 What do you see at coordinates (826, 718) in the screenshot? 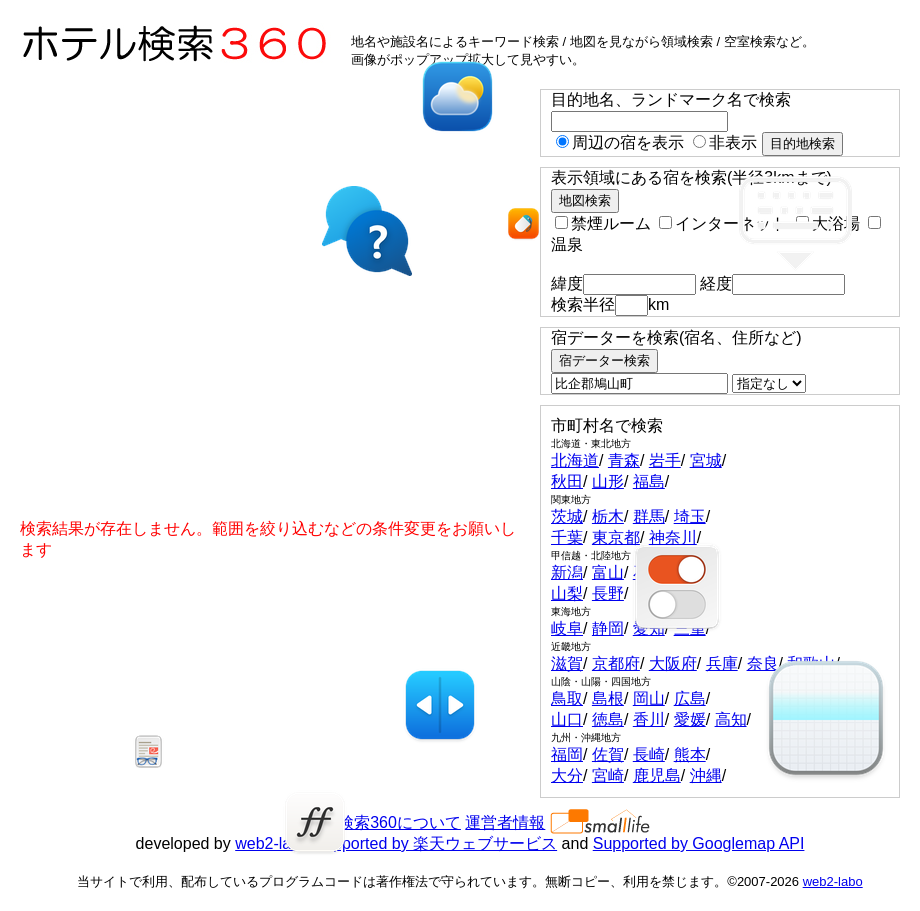
I see `open document scanner app` at bounding box center [826, 718].